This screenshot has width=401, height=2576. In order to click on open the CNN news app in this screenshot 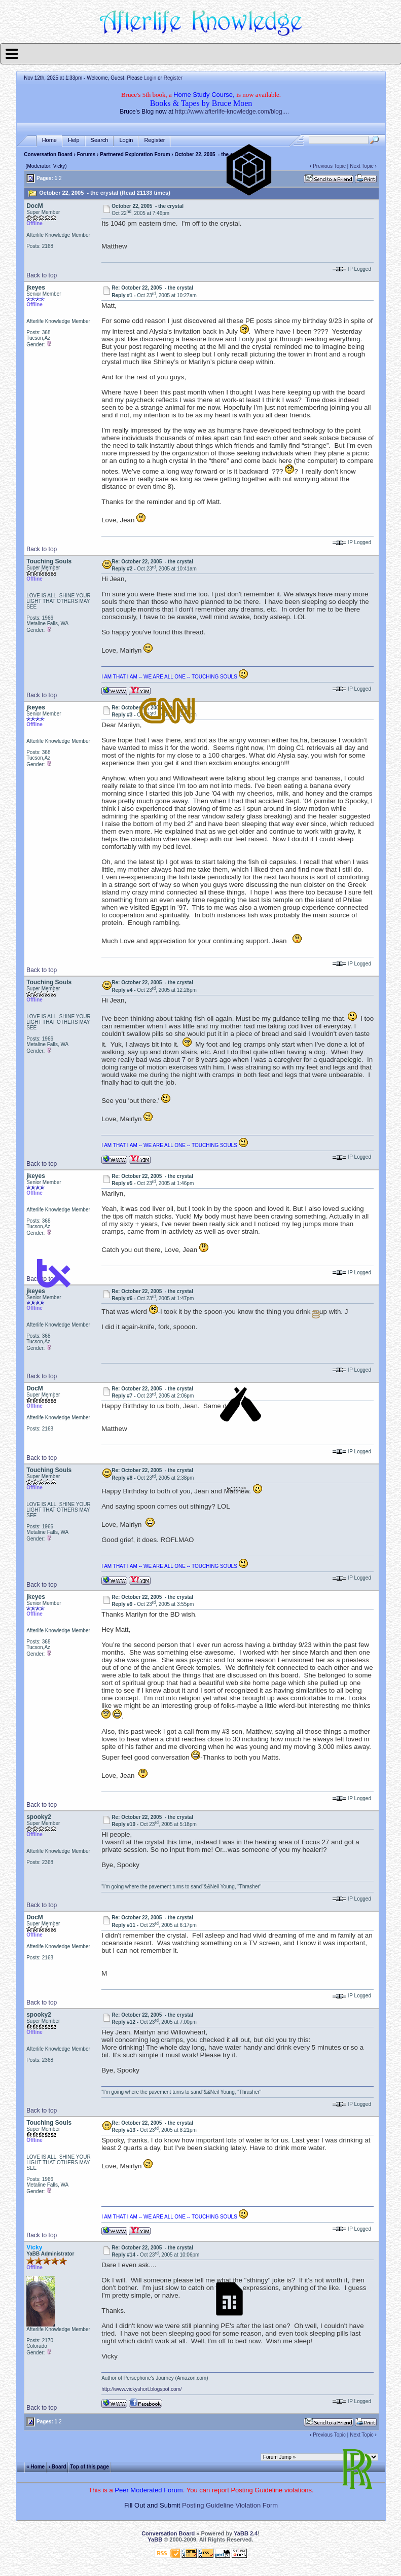, I will do `click(167, 710)`.